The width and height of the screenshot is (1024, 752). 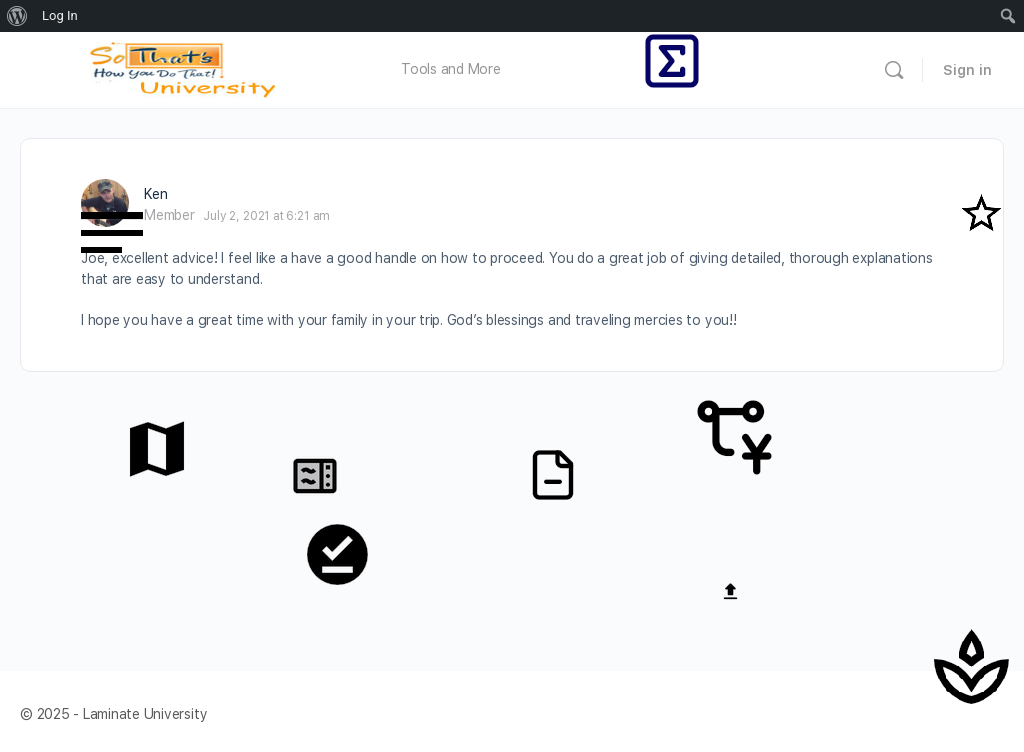 What do you see at coordinates (553, 475) in the screenshot?
I see `remove a file or document` at bounding box center [553, 475].